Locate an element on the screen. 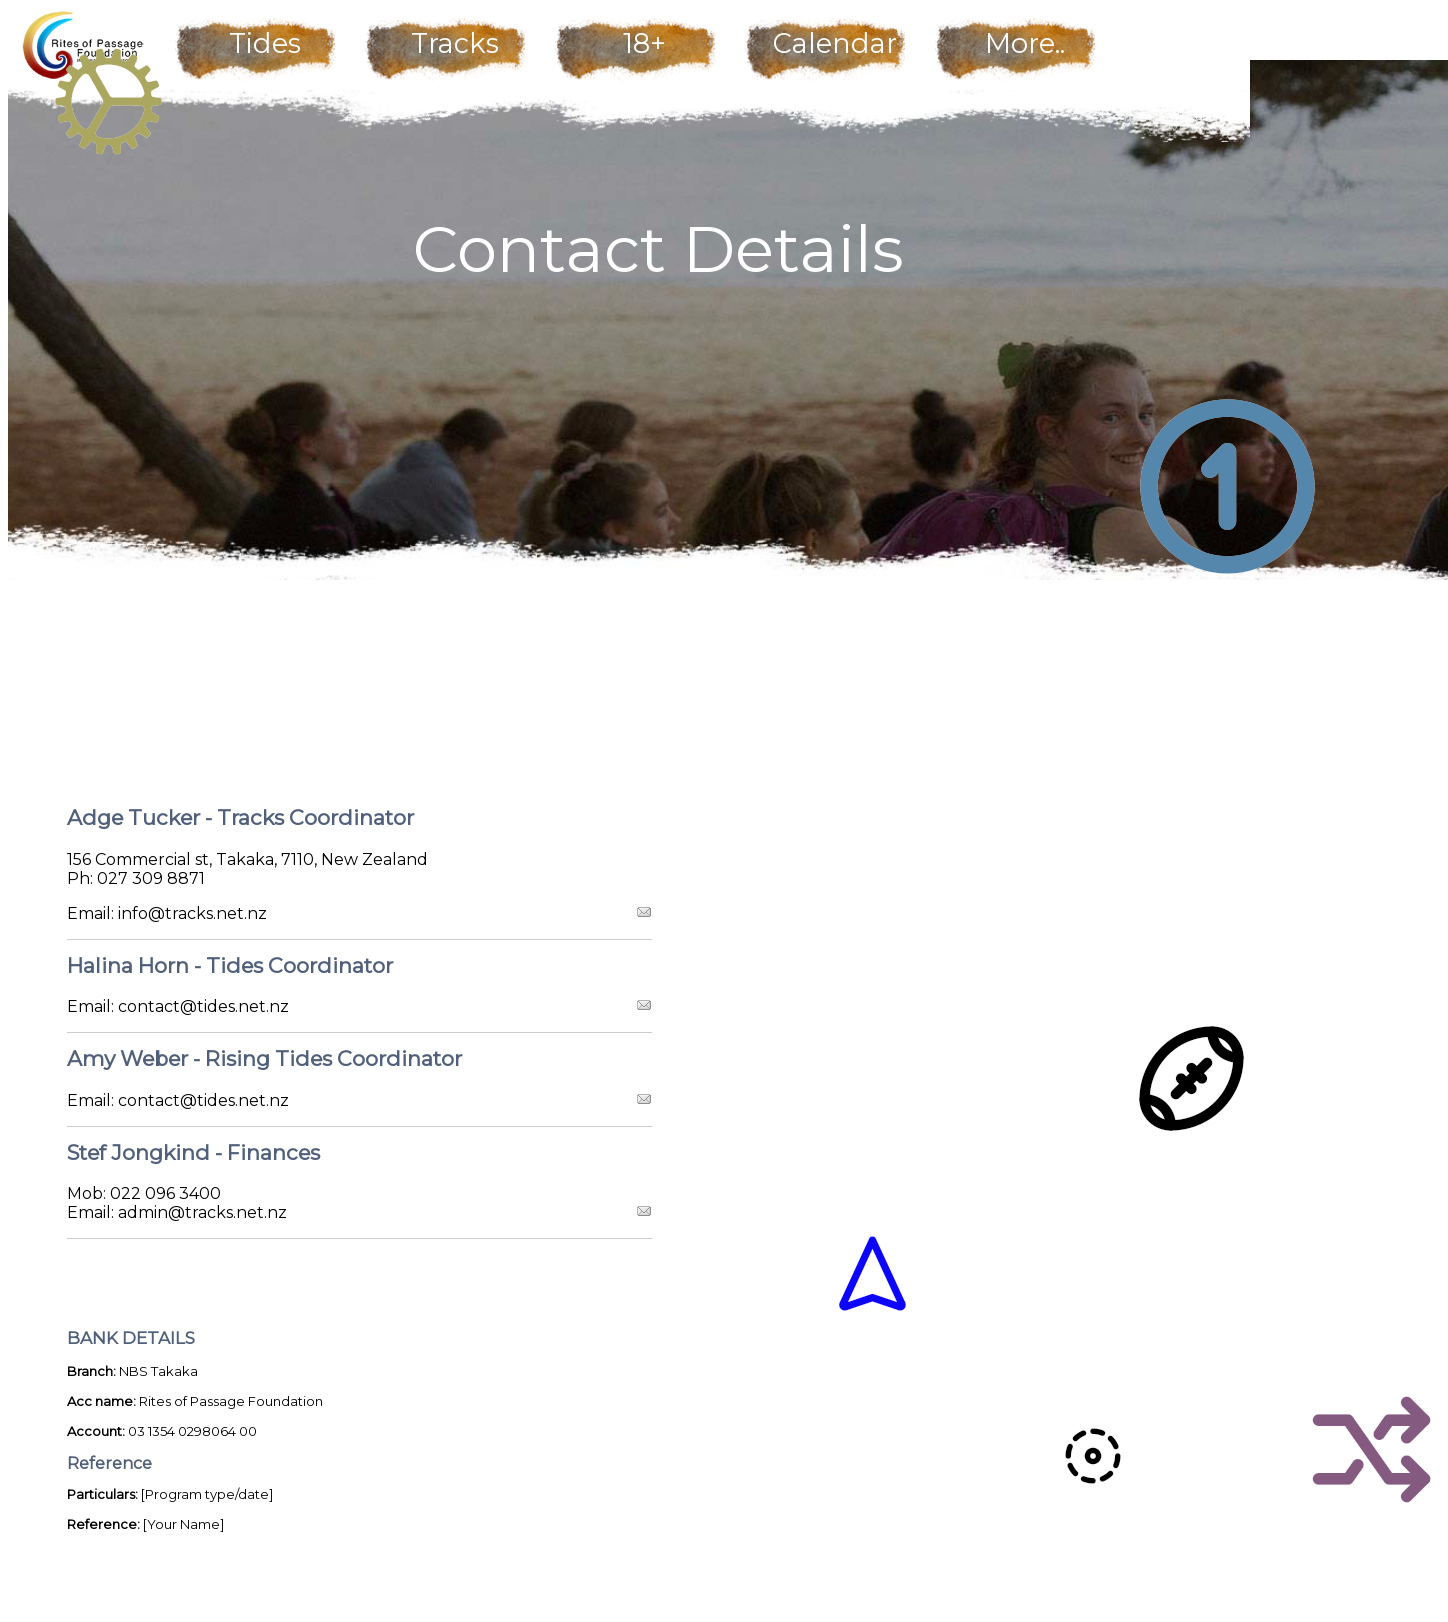 This screenshot has width=1448, height=1622. access american football content or scores is located at coordinates (1191, 1078).